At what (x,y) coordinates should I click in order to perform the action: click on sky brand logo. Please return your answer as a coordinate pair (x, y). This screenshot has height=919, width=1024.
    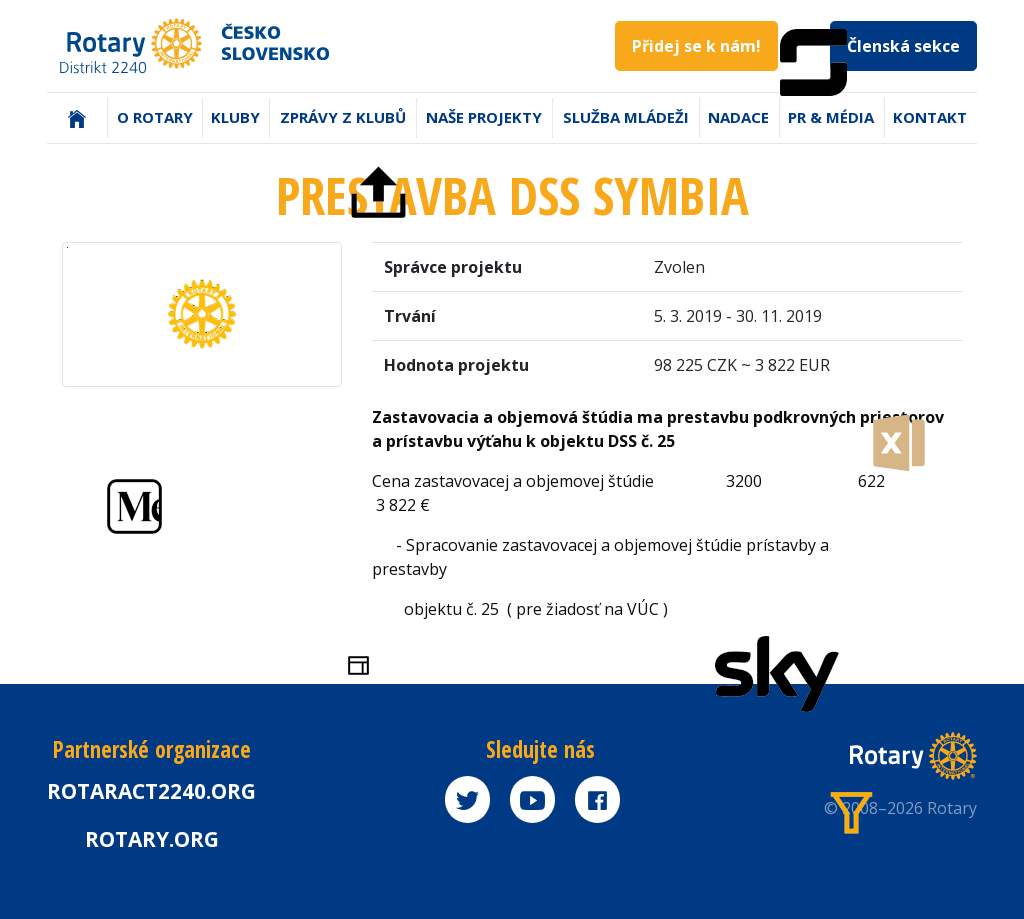
    Looking at the image, I should click on (777, 674).